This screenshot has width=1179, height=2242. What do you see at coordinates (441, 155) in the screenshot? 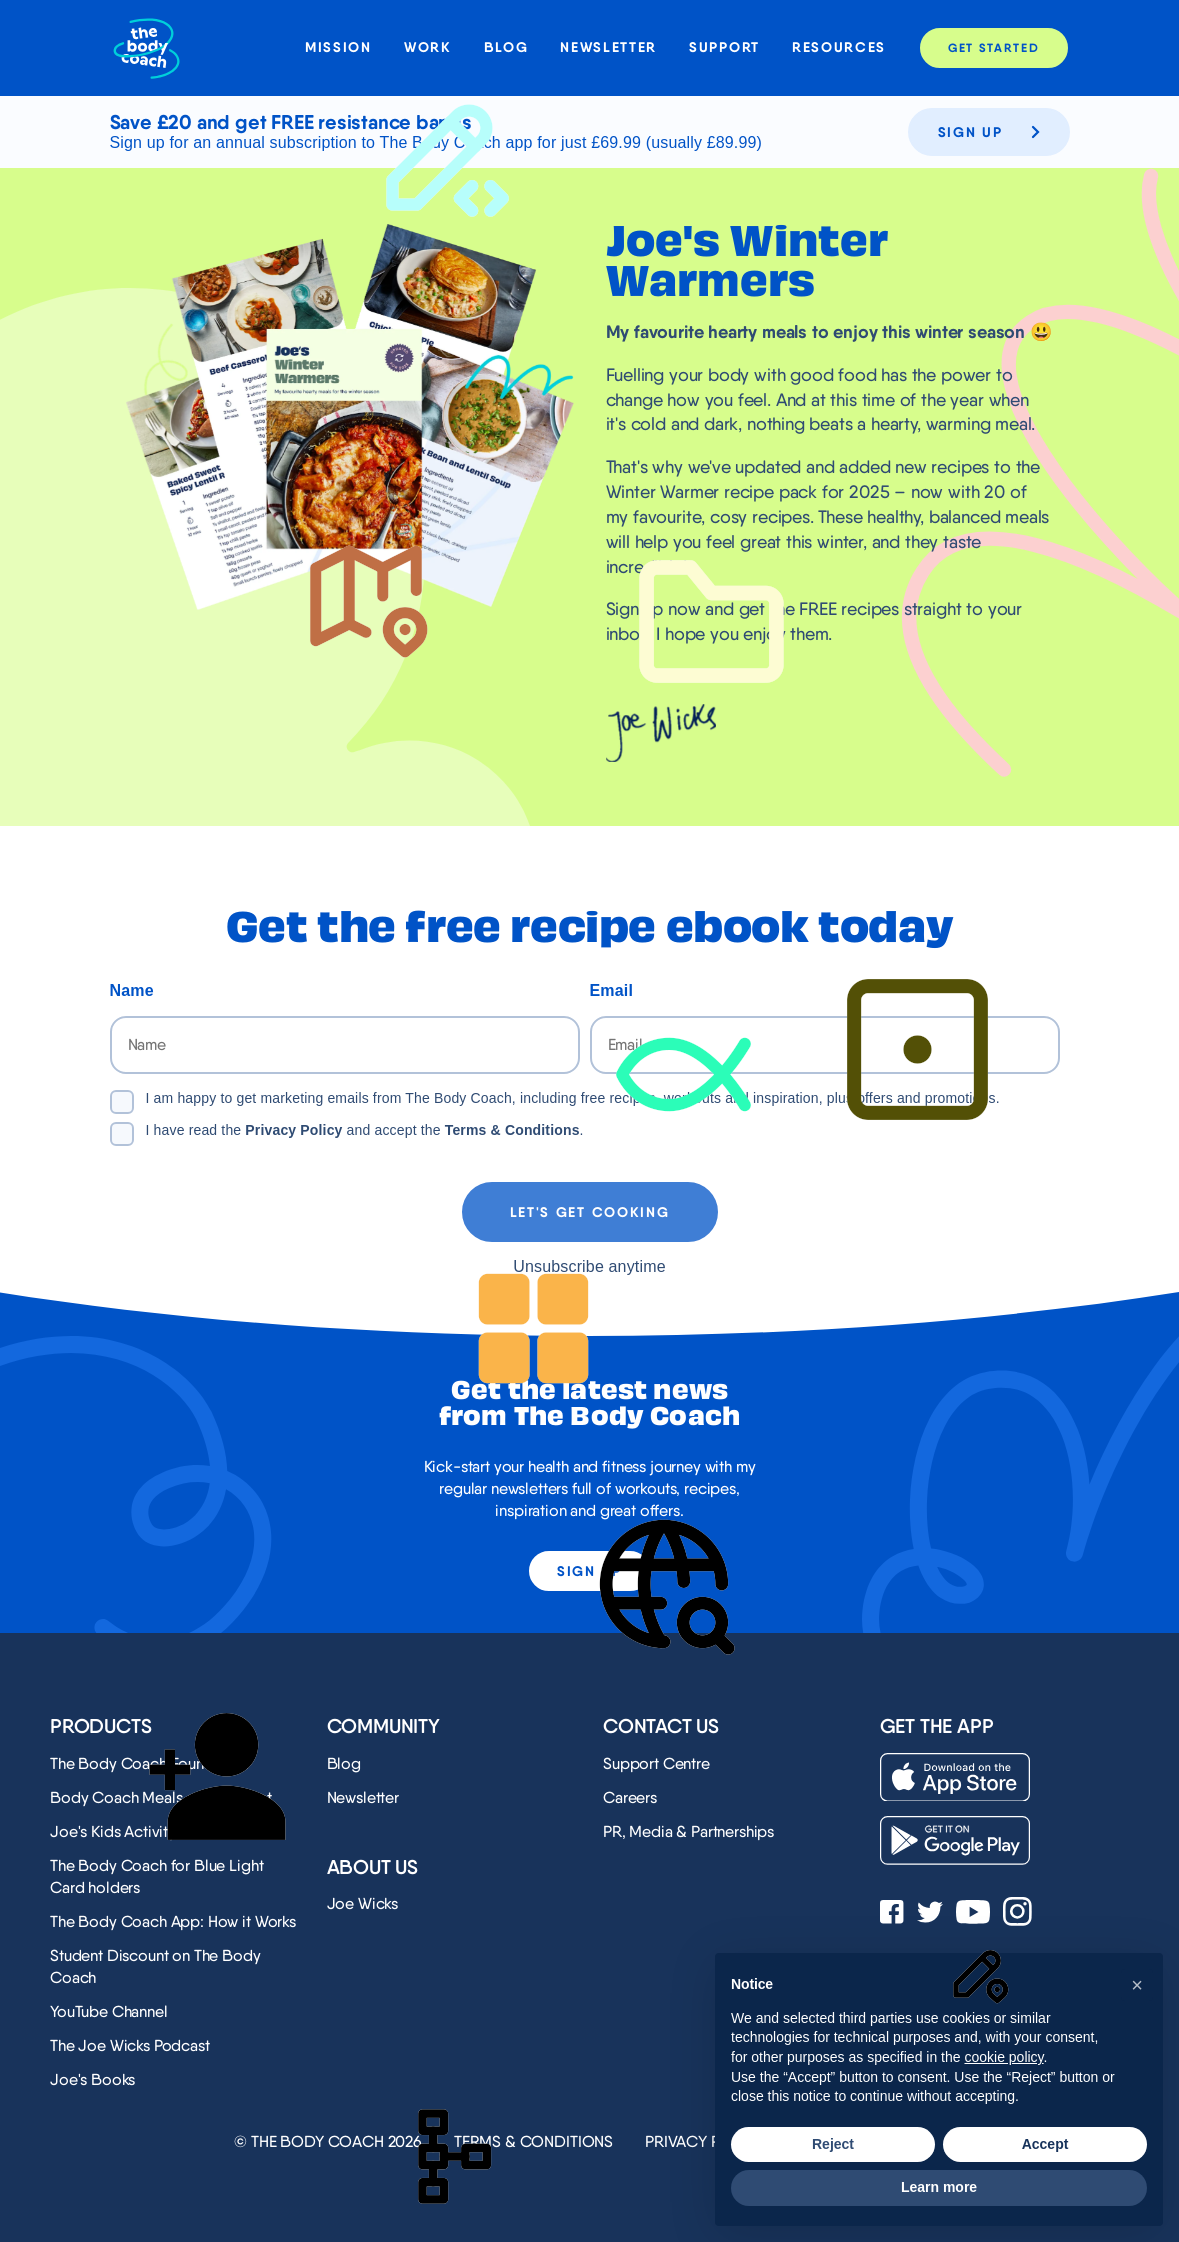
I see `edit or write code` at bounding box center [441, 155].